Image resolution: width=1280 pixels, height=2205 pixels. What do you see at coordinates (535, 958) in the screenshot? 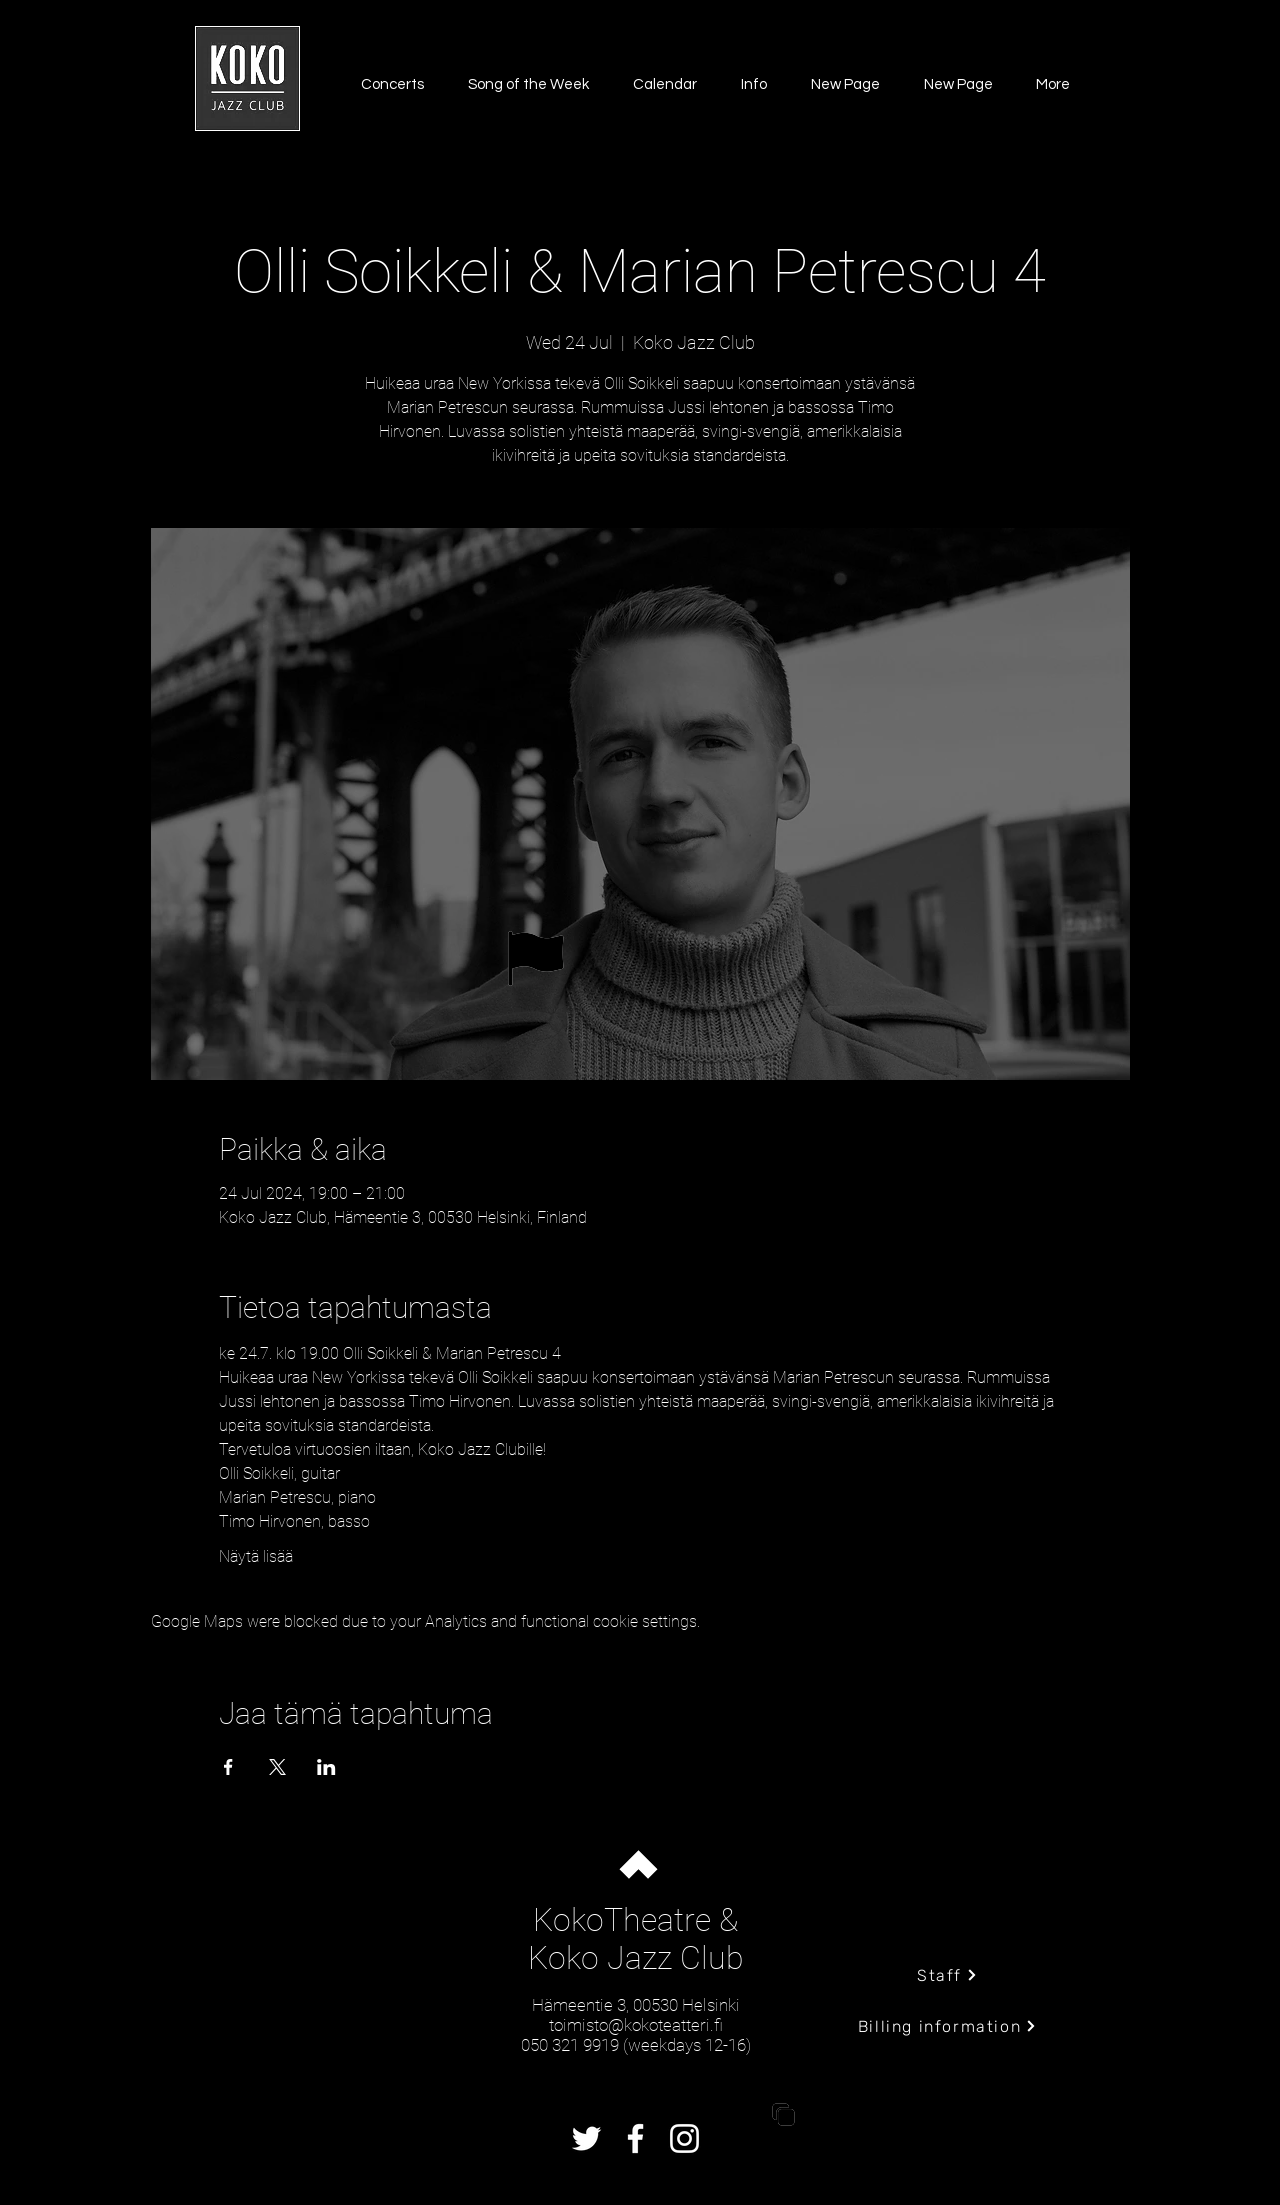
I see `flag or report content` at bounding box center [535, 958].